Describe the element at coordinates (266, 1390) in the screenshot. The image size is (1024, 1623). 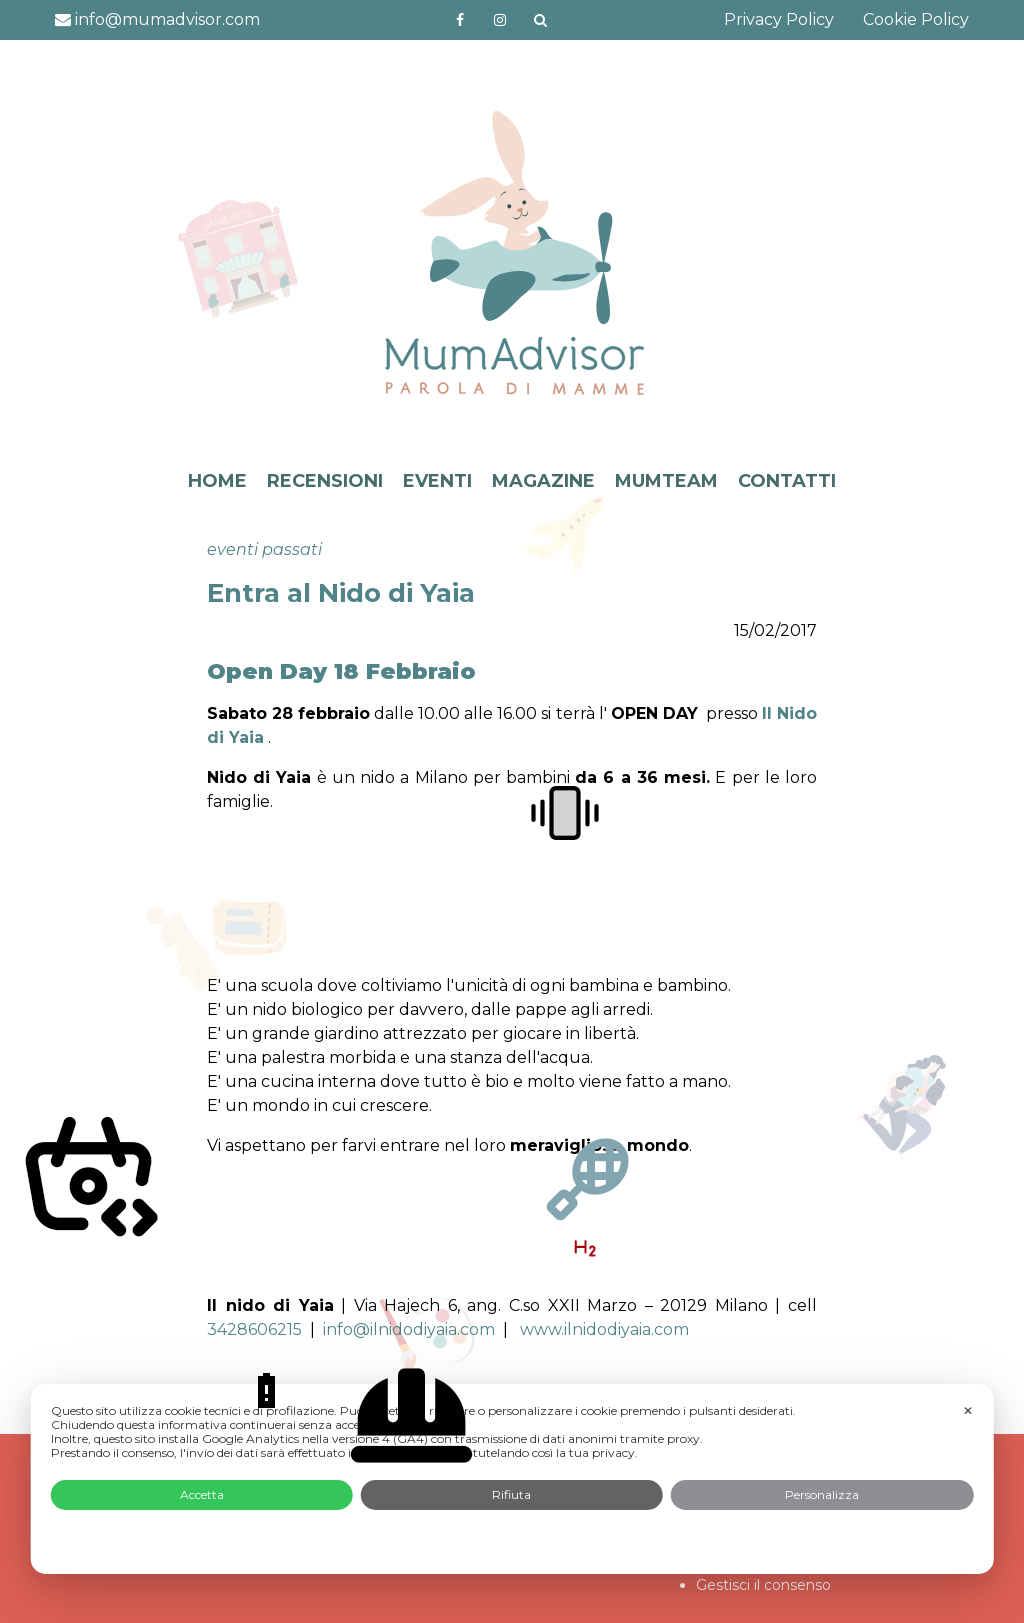
I see `low battery warning` at that location.